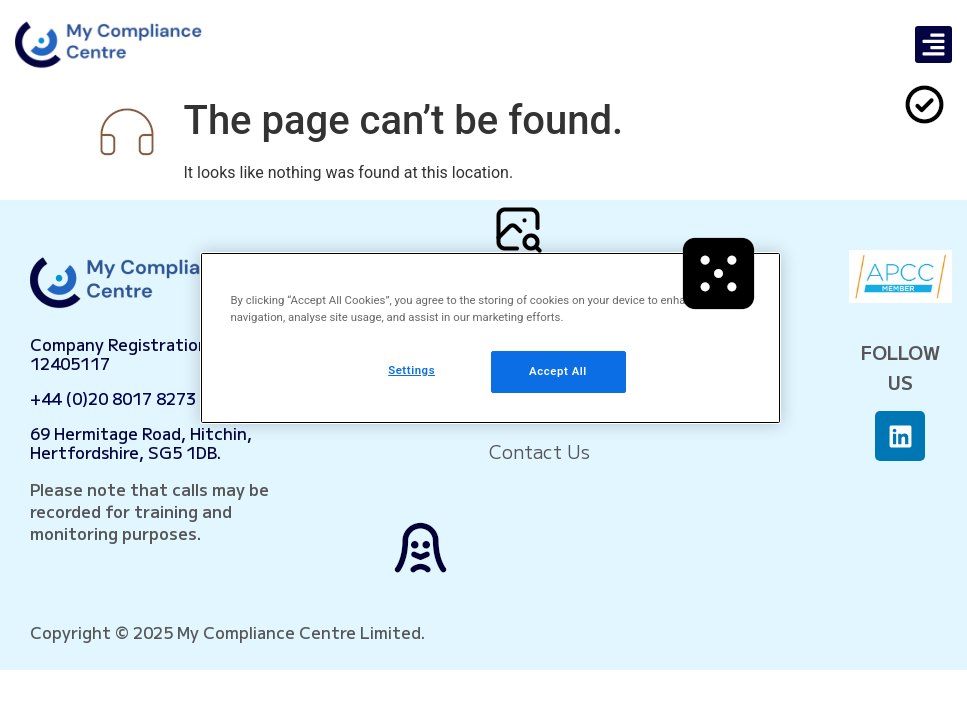 This screenshot has height=720, width=967. Describe the element at coordinates (127, 135) in the screenshot. I see `listen to audio or music` at that location.